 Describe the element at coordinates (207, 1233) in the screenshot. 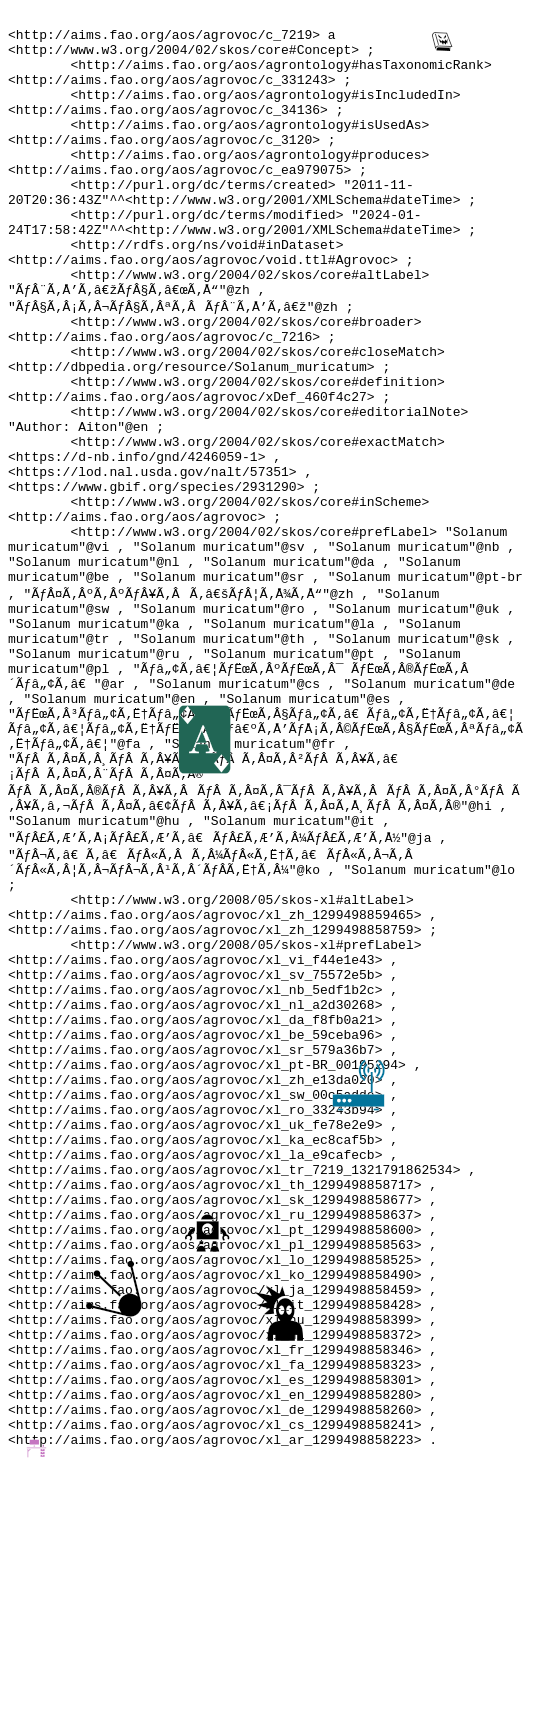

I see `access bot or automation settings` at that location.